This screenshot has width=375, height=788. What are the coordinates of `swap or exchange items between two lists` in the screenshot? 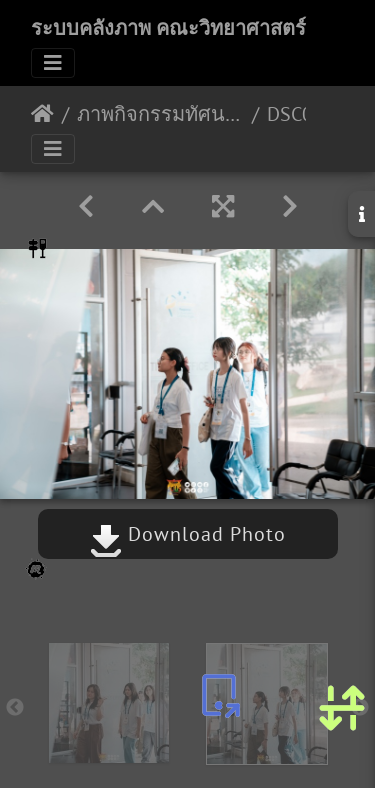 It's located at (342, 708).